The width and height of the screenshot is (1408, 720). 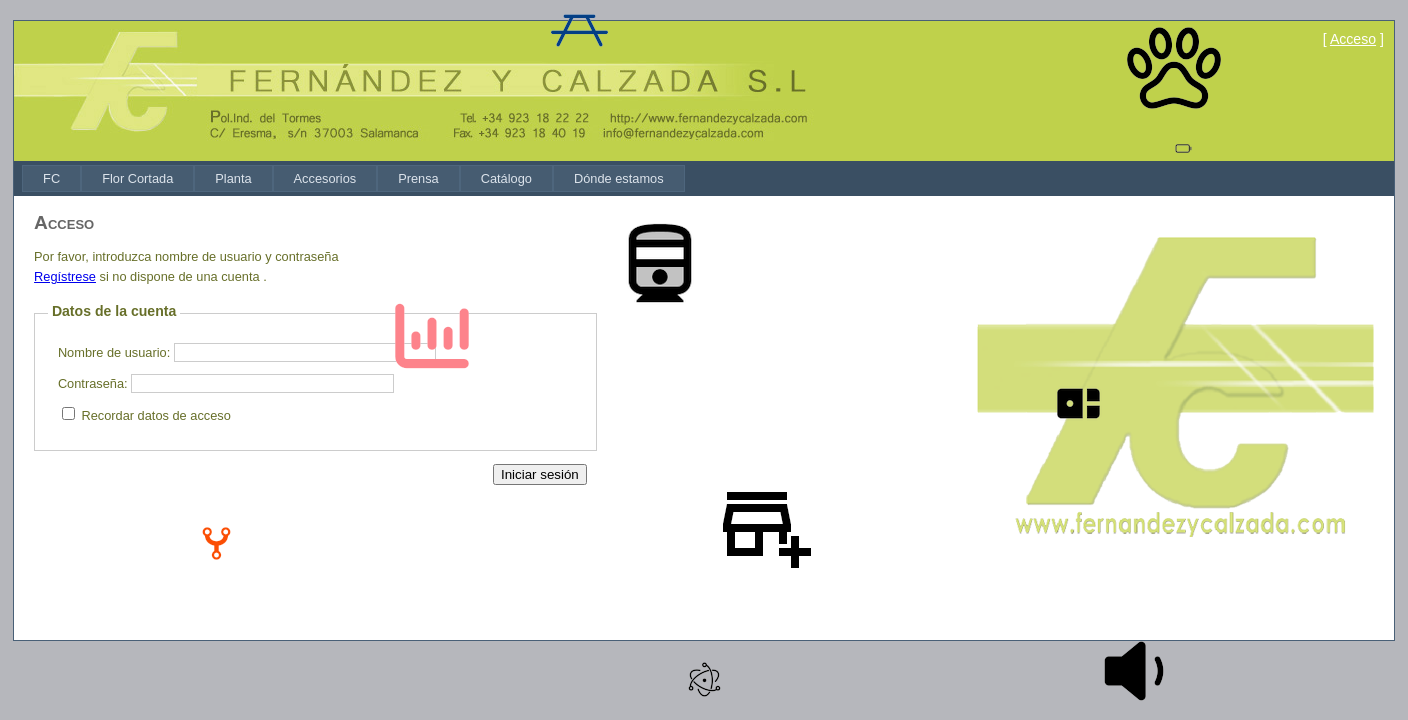 I want to click on access bento box or meal ordering feature, so click(x=1078, y=403).